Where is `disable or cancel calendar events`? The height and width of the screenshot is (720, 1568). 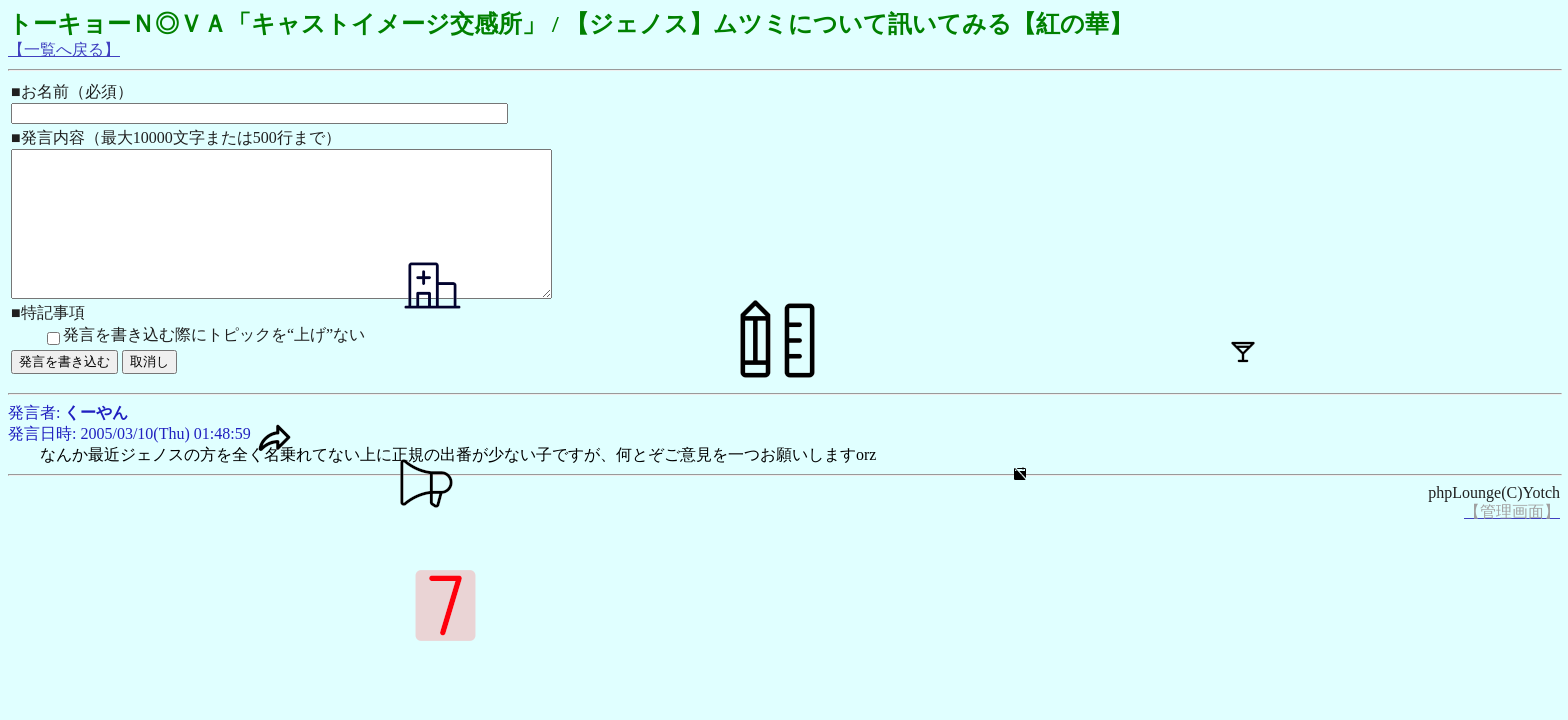 disable or cancel calendar events is located at coordinates (1020, 474).